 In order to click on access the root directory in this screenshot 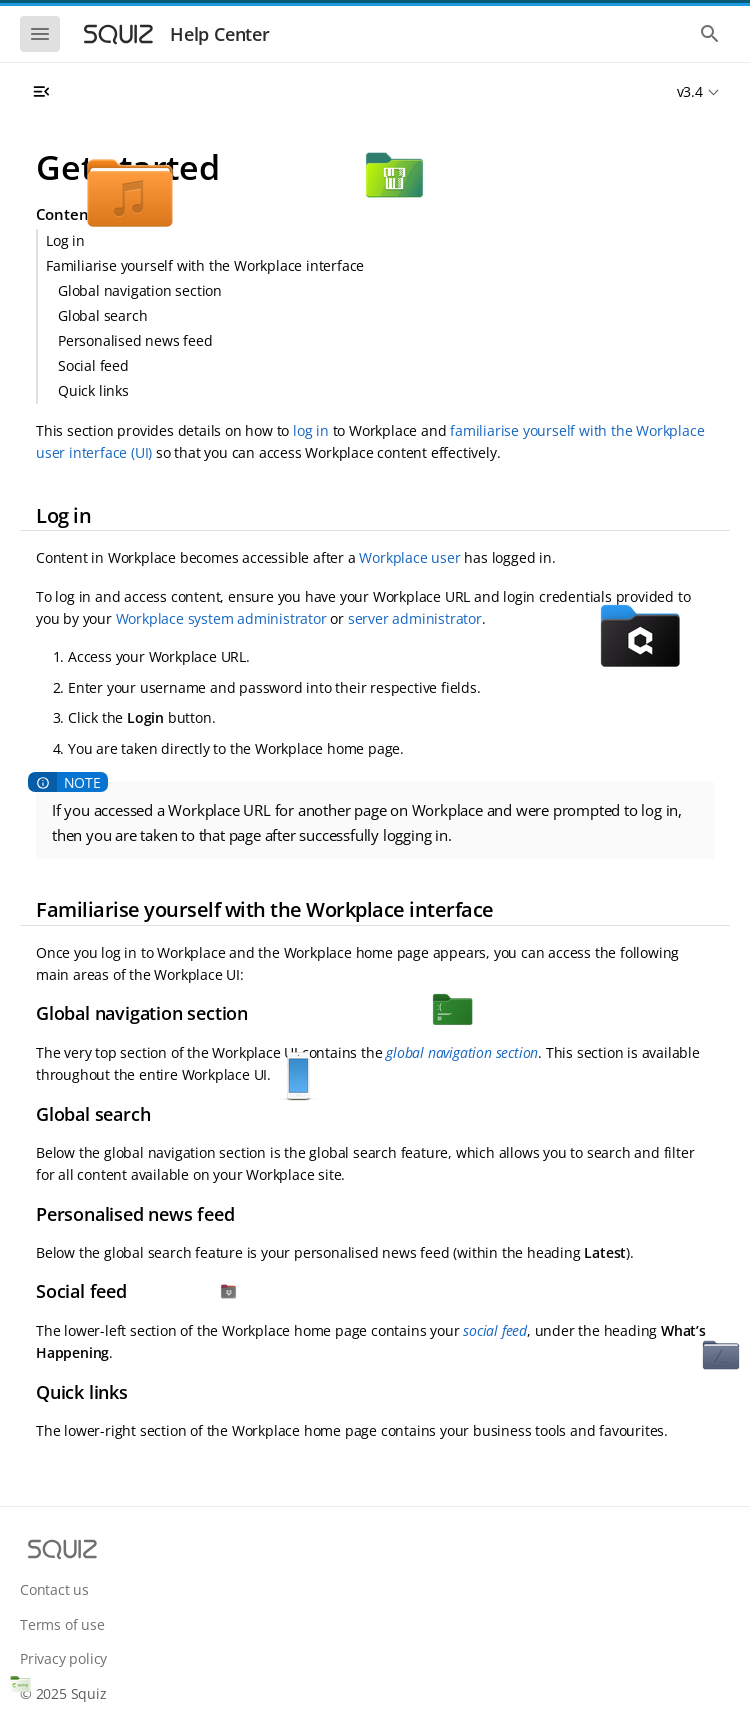, I will do `click(721, 1355)`.